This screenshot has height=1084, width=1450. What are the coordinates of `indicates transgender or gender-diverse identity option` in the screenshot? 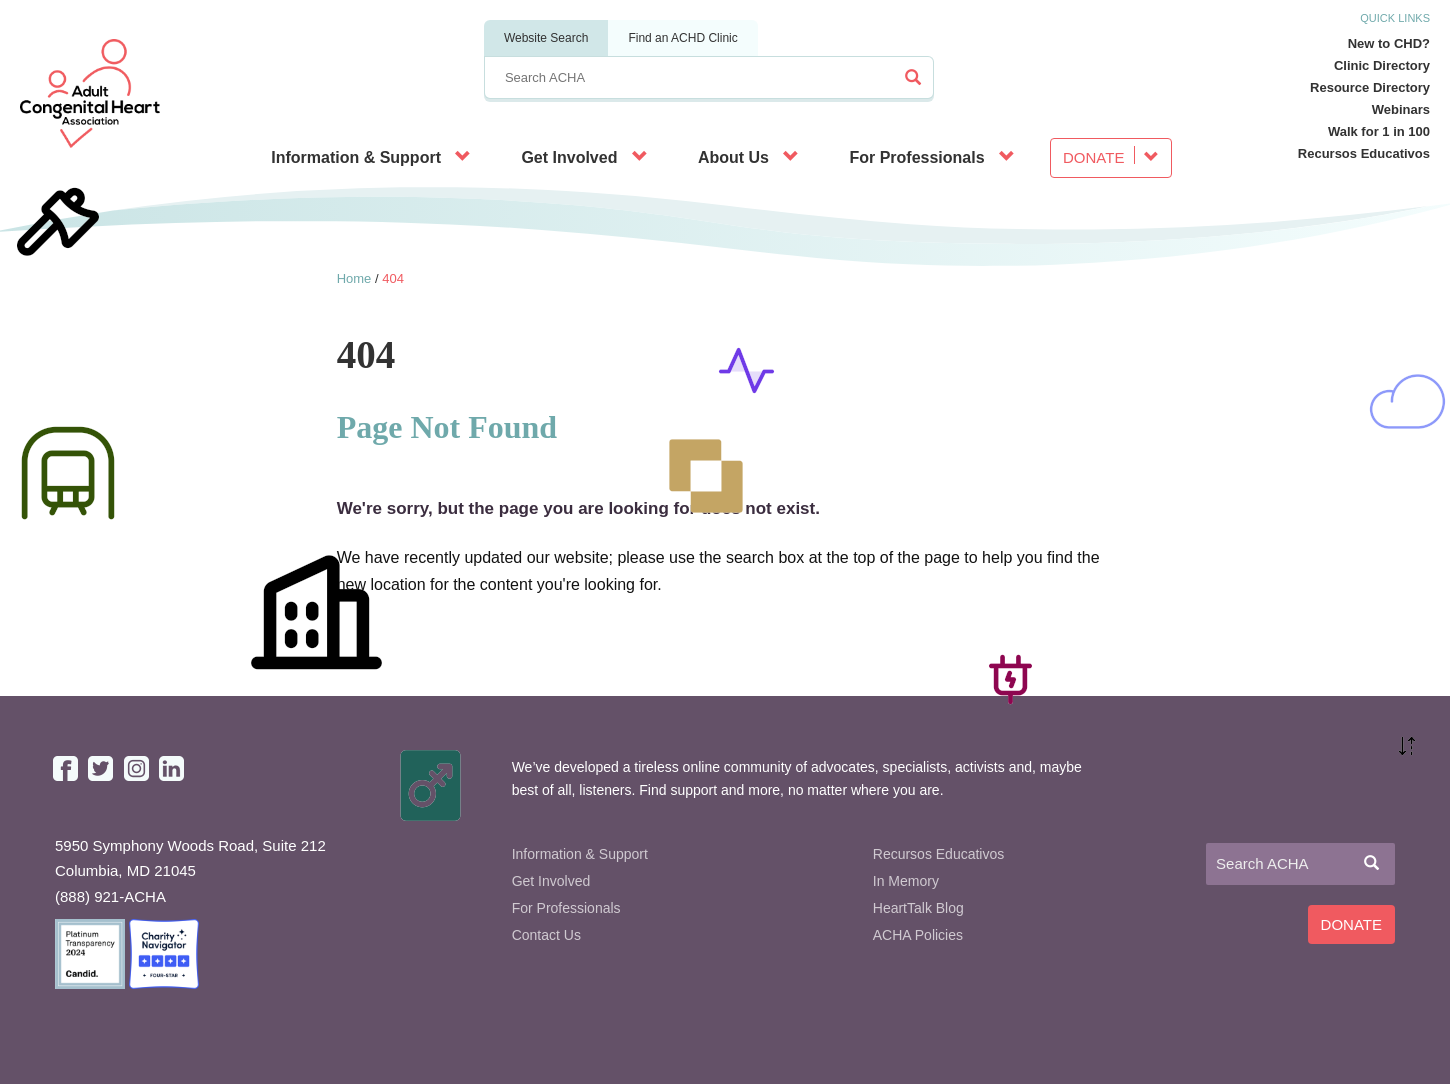 It's located at (430, 785).